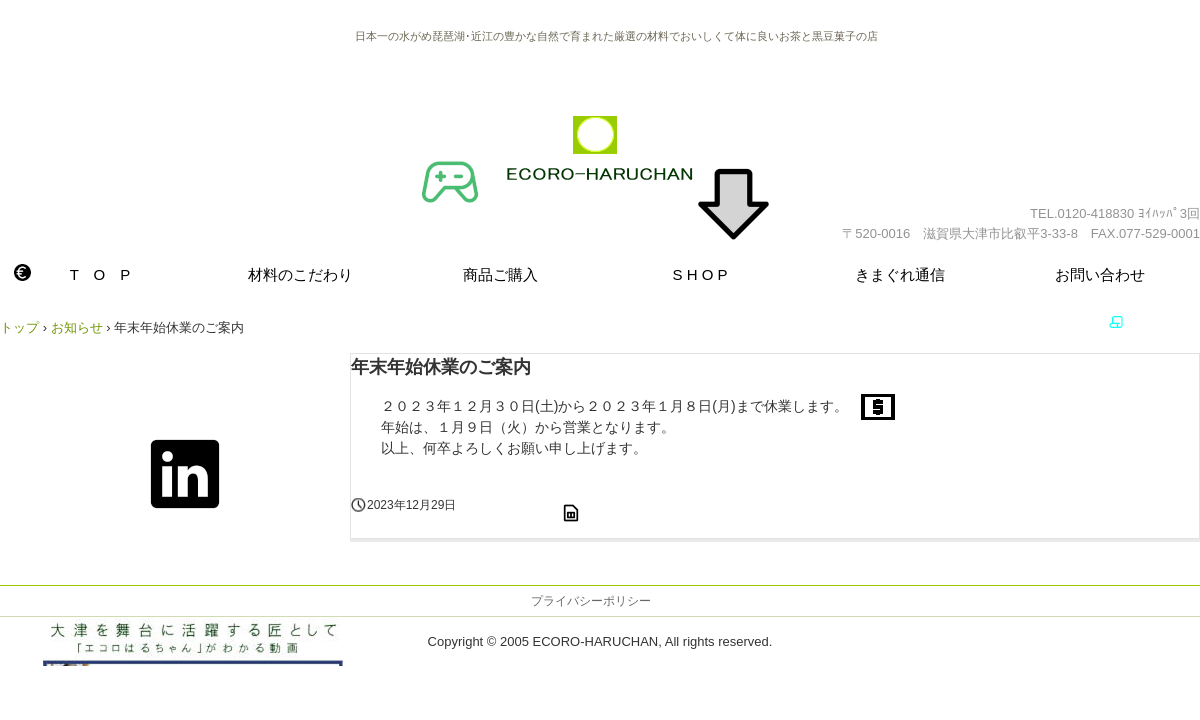 Image resolution: width=1200 pixels, height=720 pixels. Describe the element at coordinates (571, 513) in the screenshot. I see `manage sim card settings` at that location.